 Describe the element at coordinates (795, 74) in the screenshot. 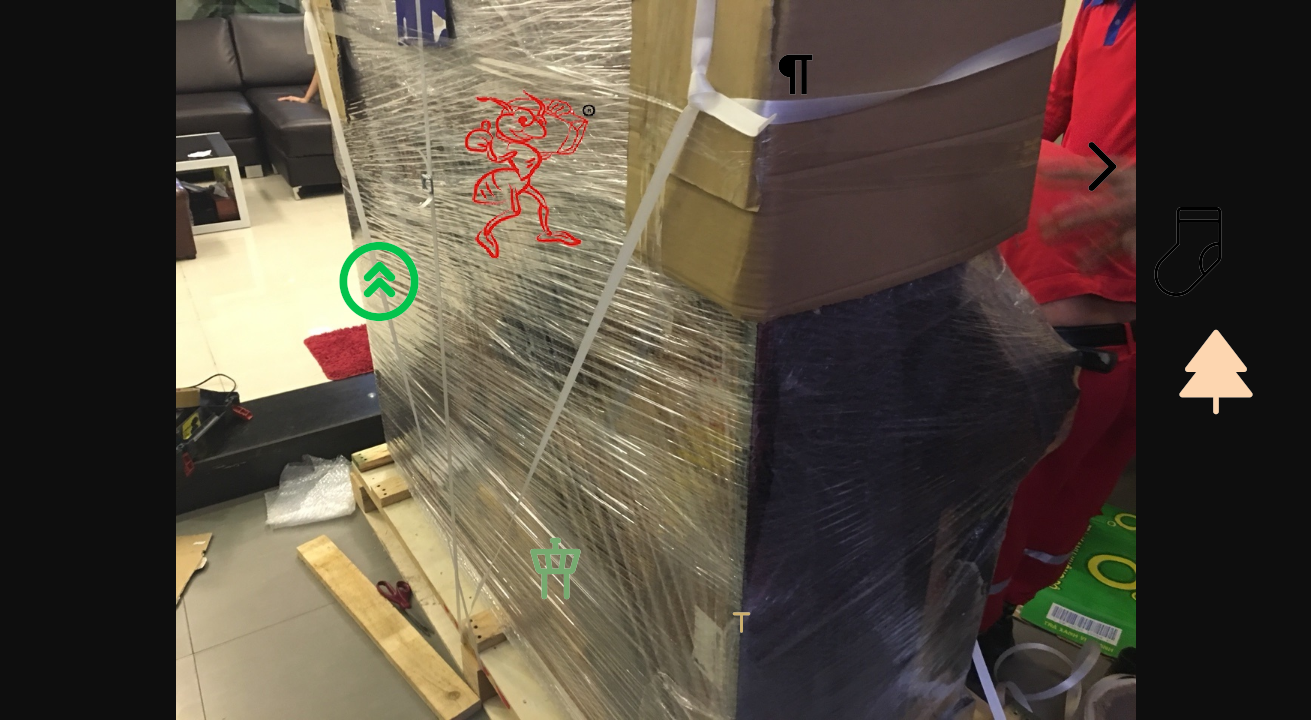

I see `toggle paragraph formatting options` at that location.